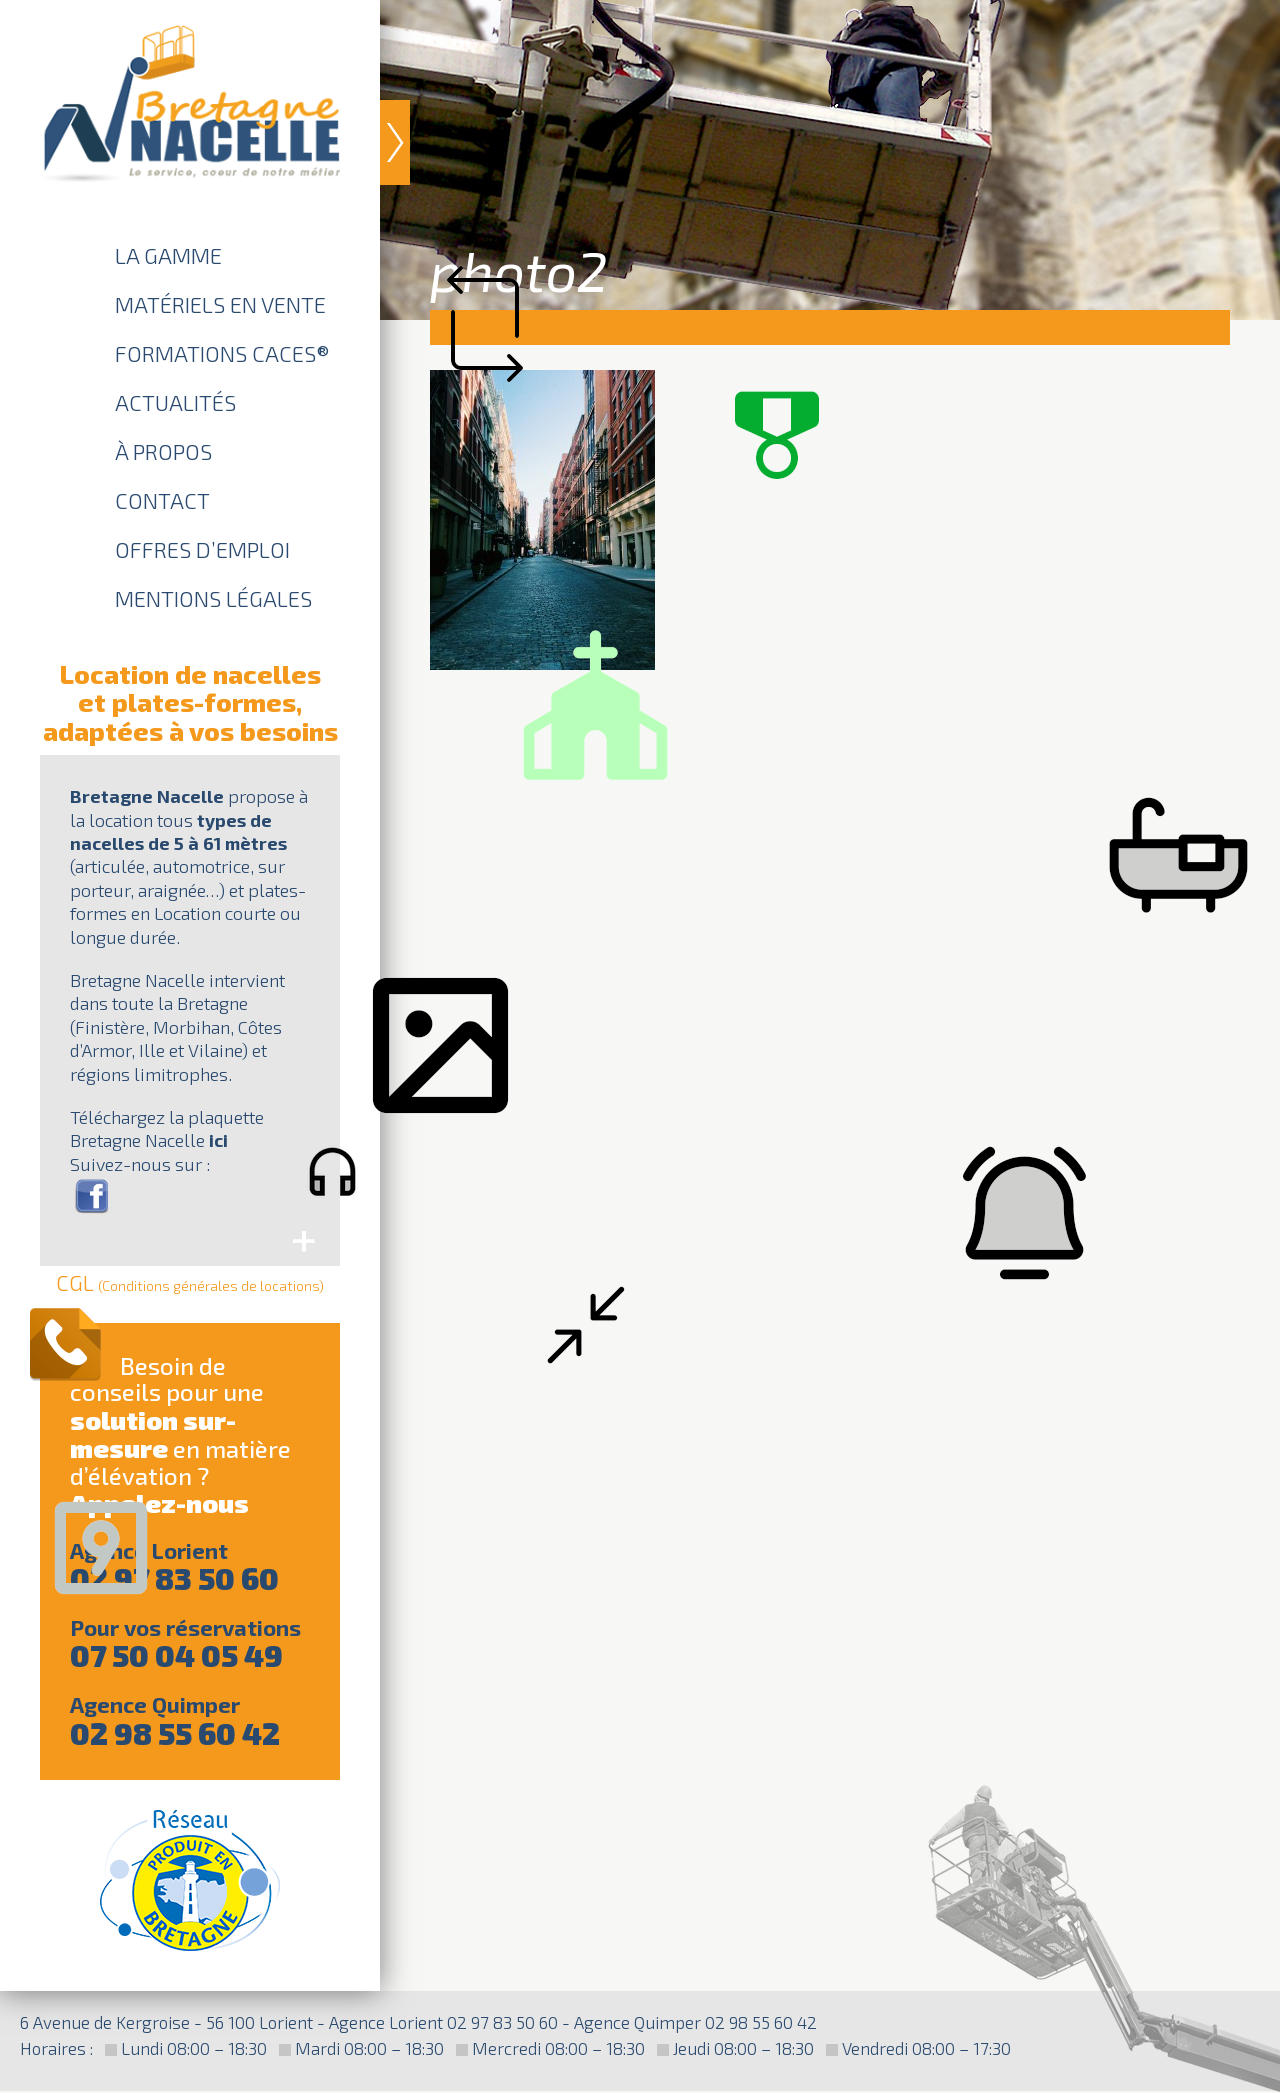  What do you see at coordinates (595, 713) in the screenshot?
I see `view nearby churches or places of worship` at bounding box center [595, 713].